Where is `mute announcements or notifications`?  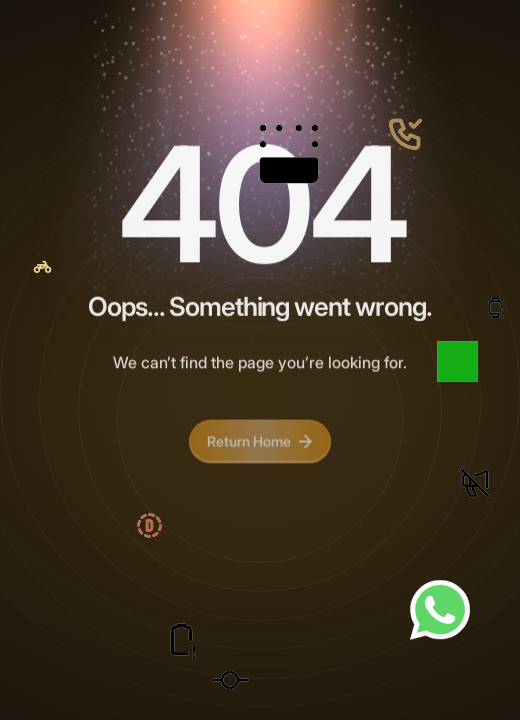 mute announcements or notifications is located at coordinates (475, 483).